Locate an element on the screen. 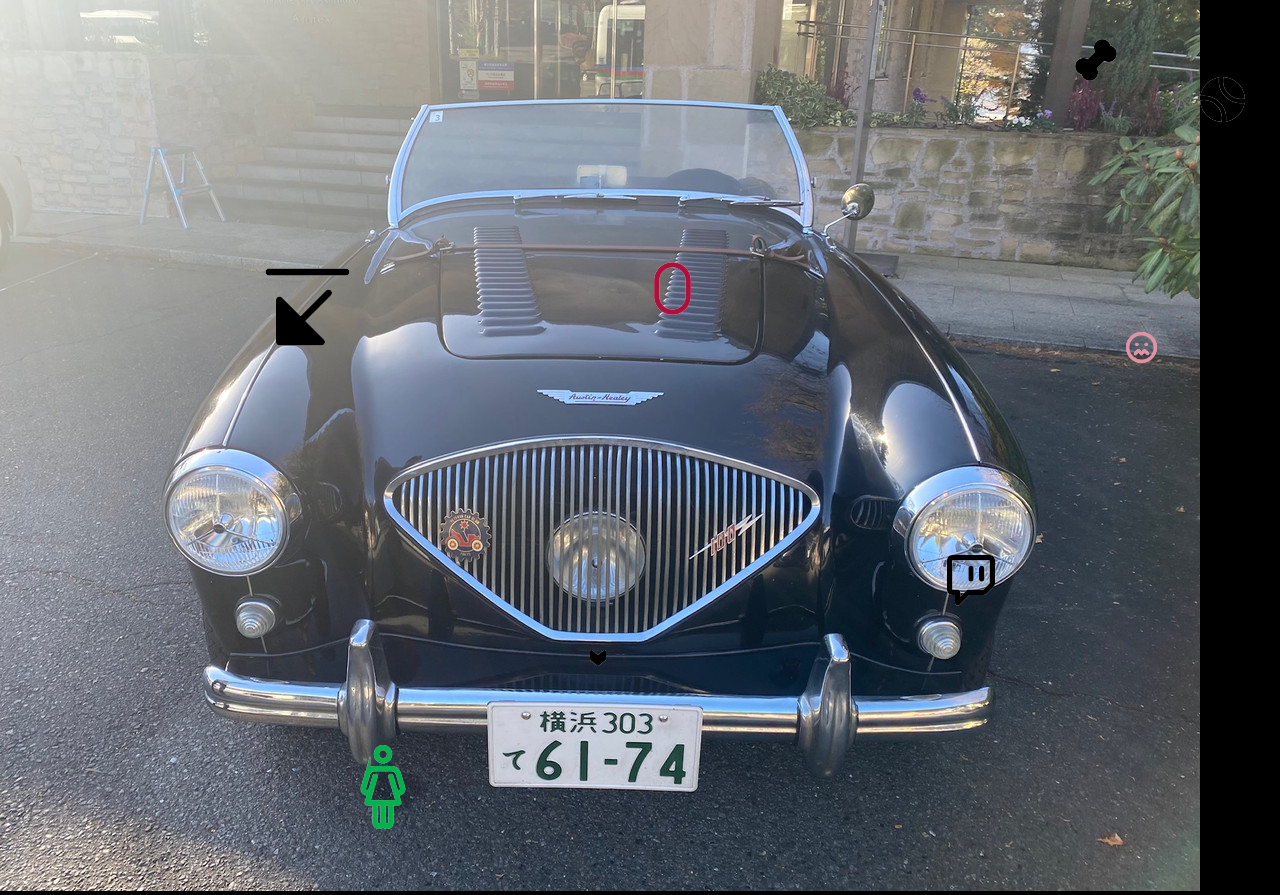  indicates user is feeling anxious or nervous is located at coordinates (1141, 347).